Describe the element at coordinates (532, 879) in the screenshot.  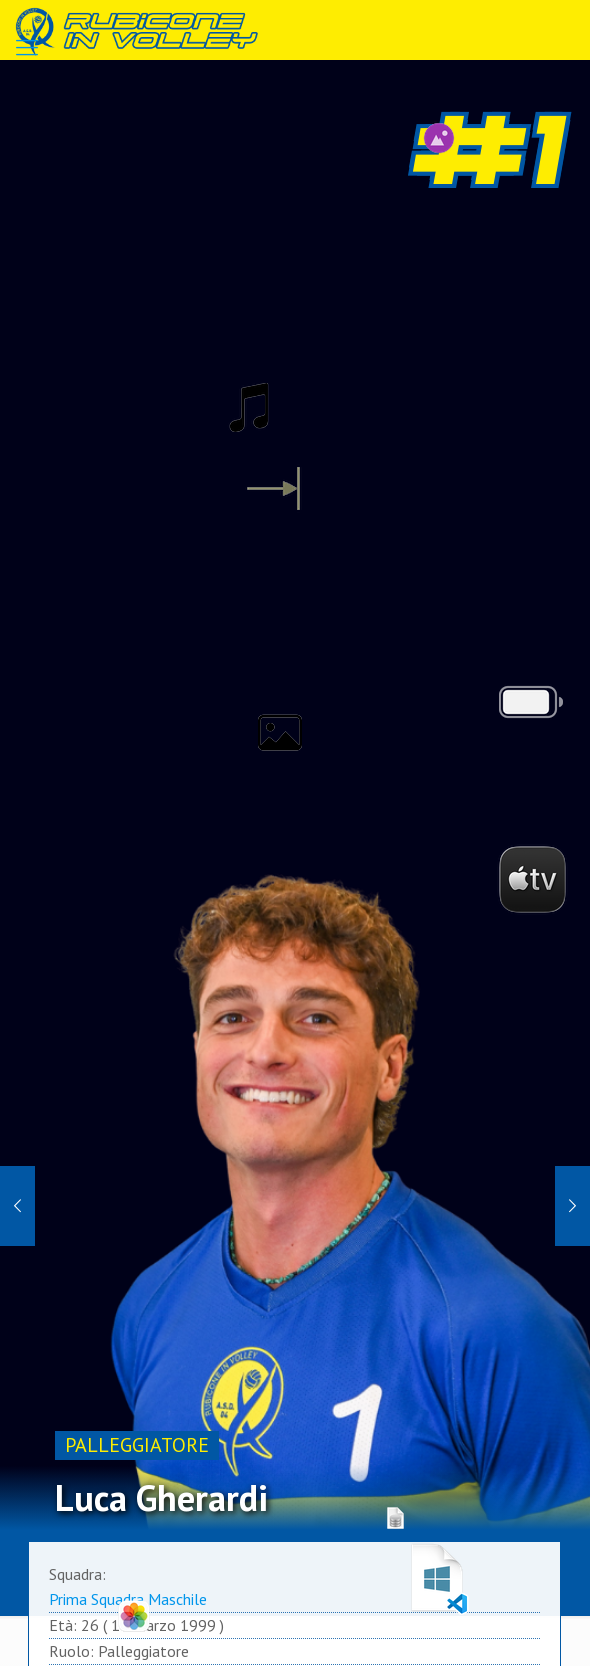
I see `open the Apple TV app` at that location.